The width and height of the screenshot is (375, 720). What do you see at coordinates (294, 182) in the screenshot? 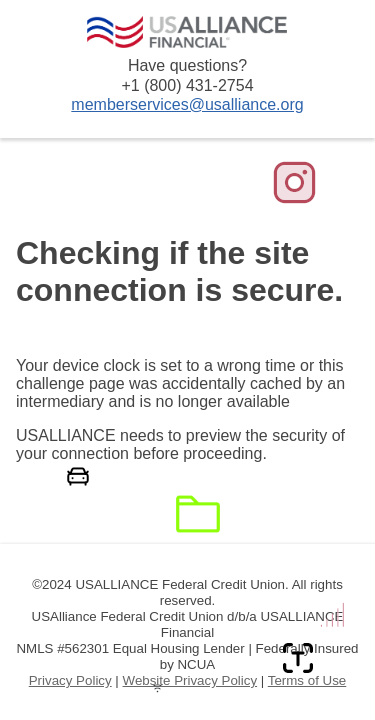
I see `open instagram app` at bounding box center [294, 182].